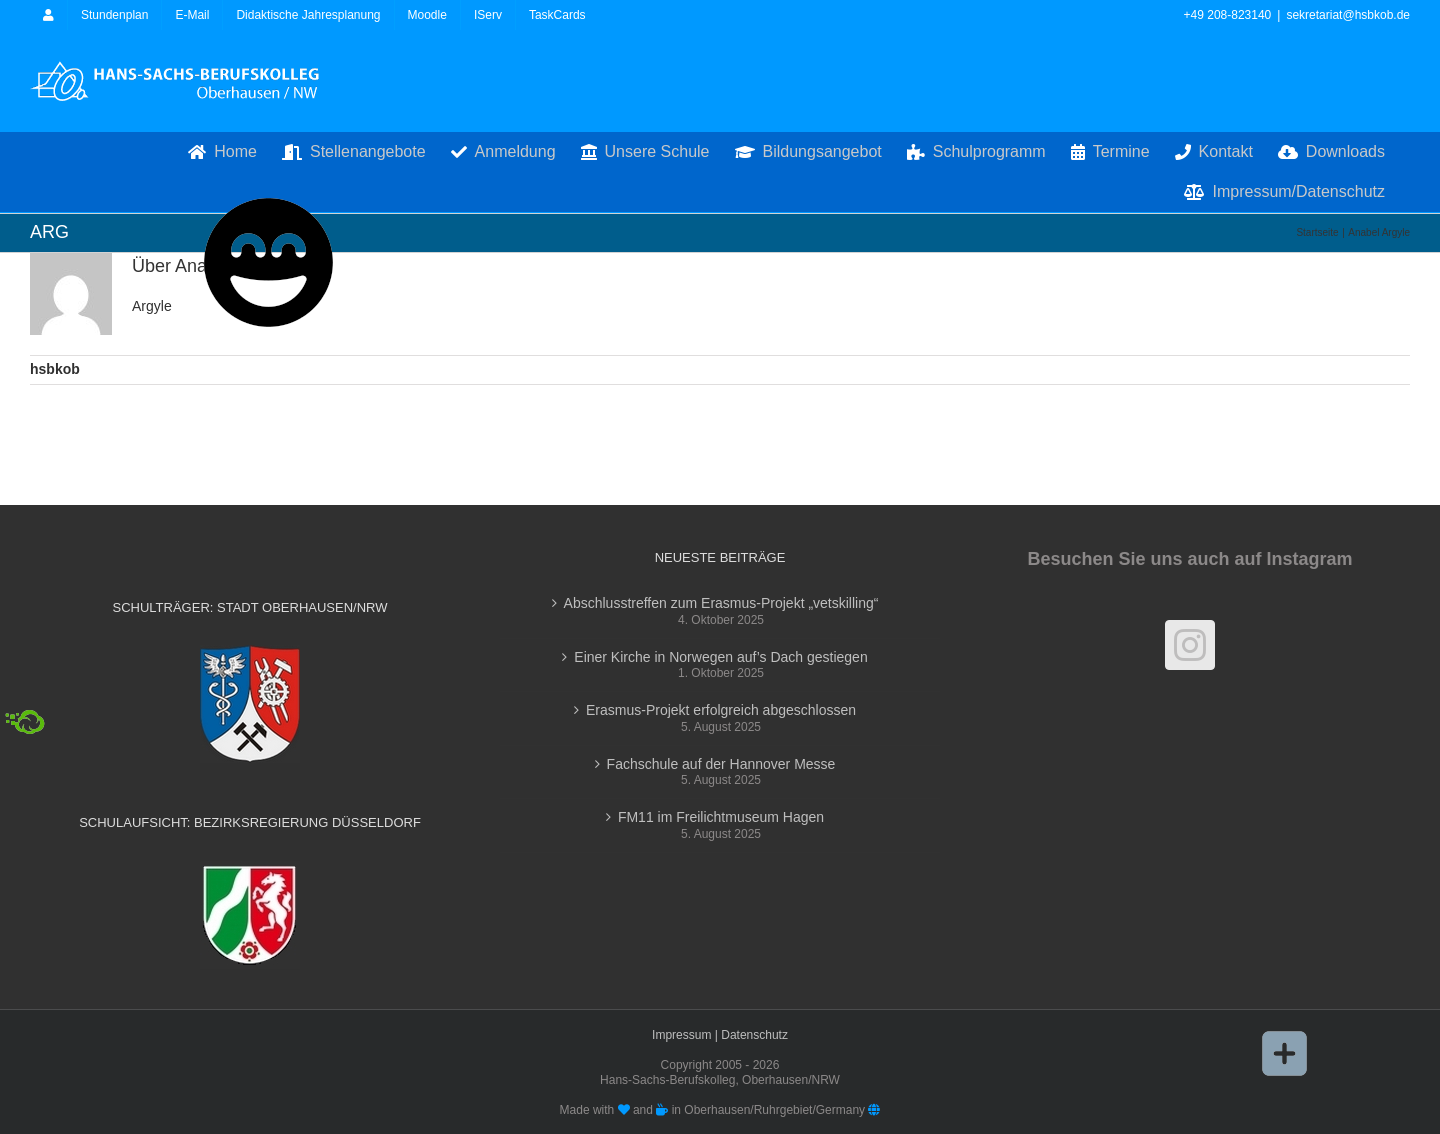  Describe the element at coordinates (25, 722) in the screenshot. I see `cloudversify logo` at that location.